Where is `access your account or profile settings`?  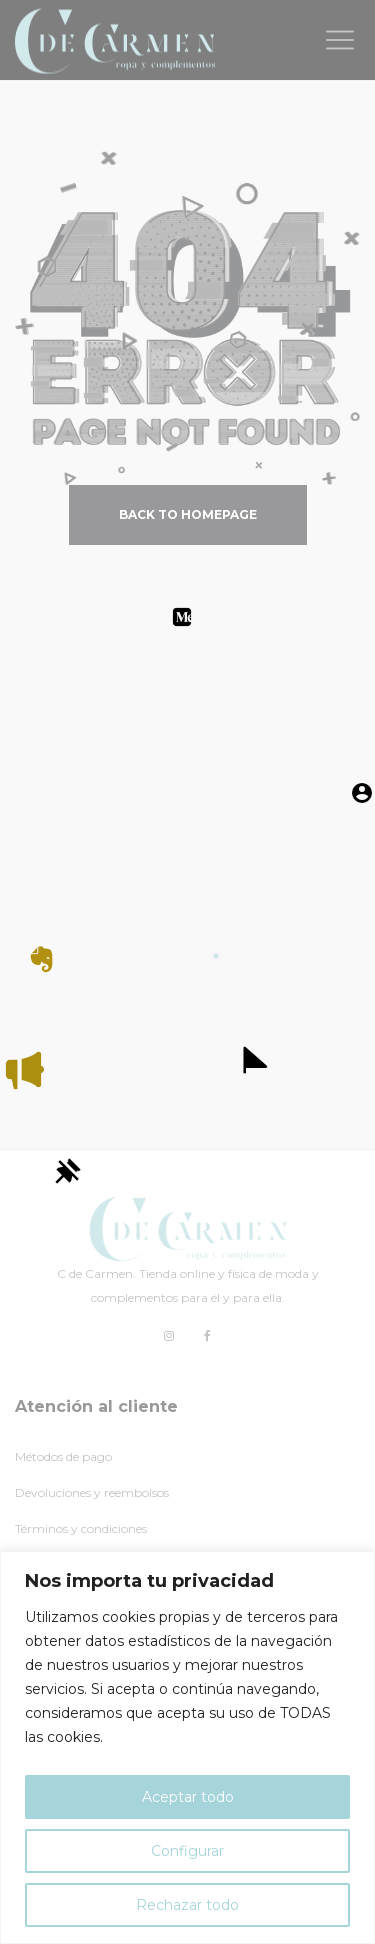
access your account or profile settings is located at coordinates (362, 793).